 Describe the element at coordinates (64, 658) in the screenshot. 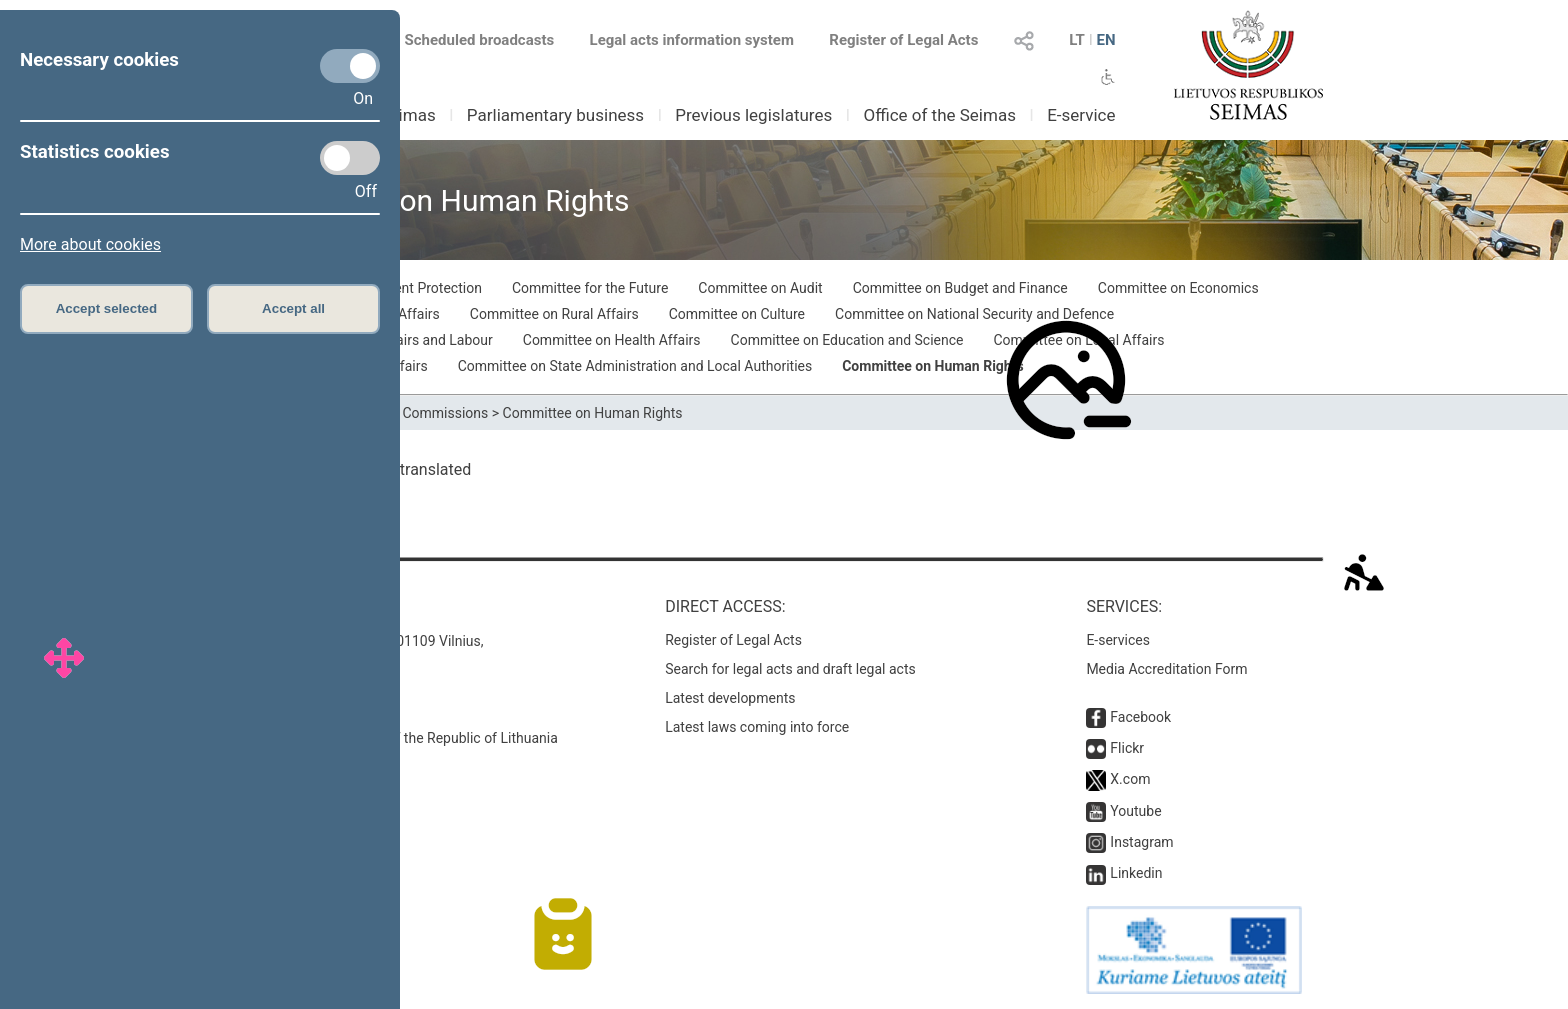

I see `move or reposition an element` at that location.